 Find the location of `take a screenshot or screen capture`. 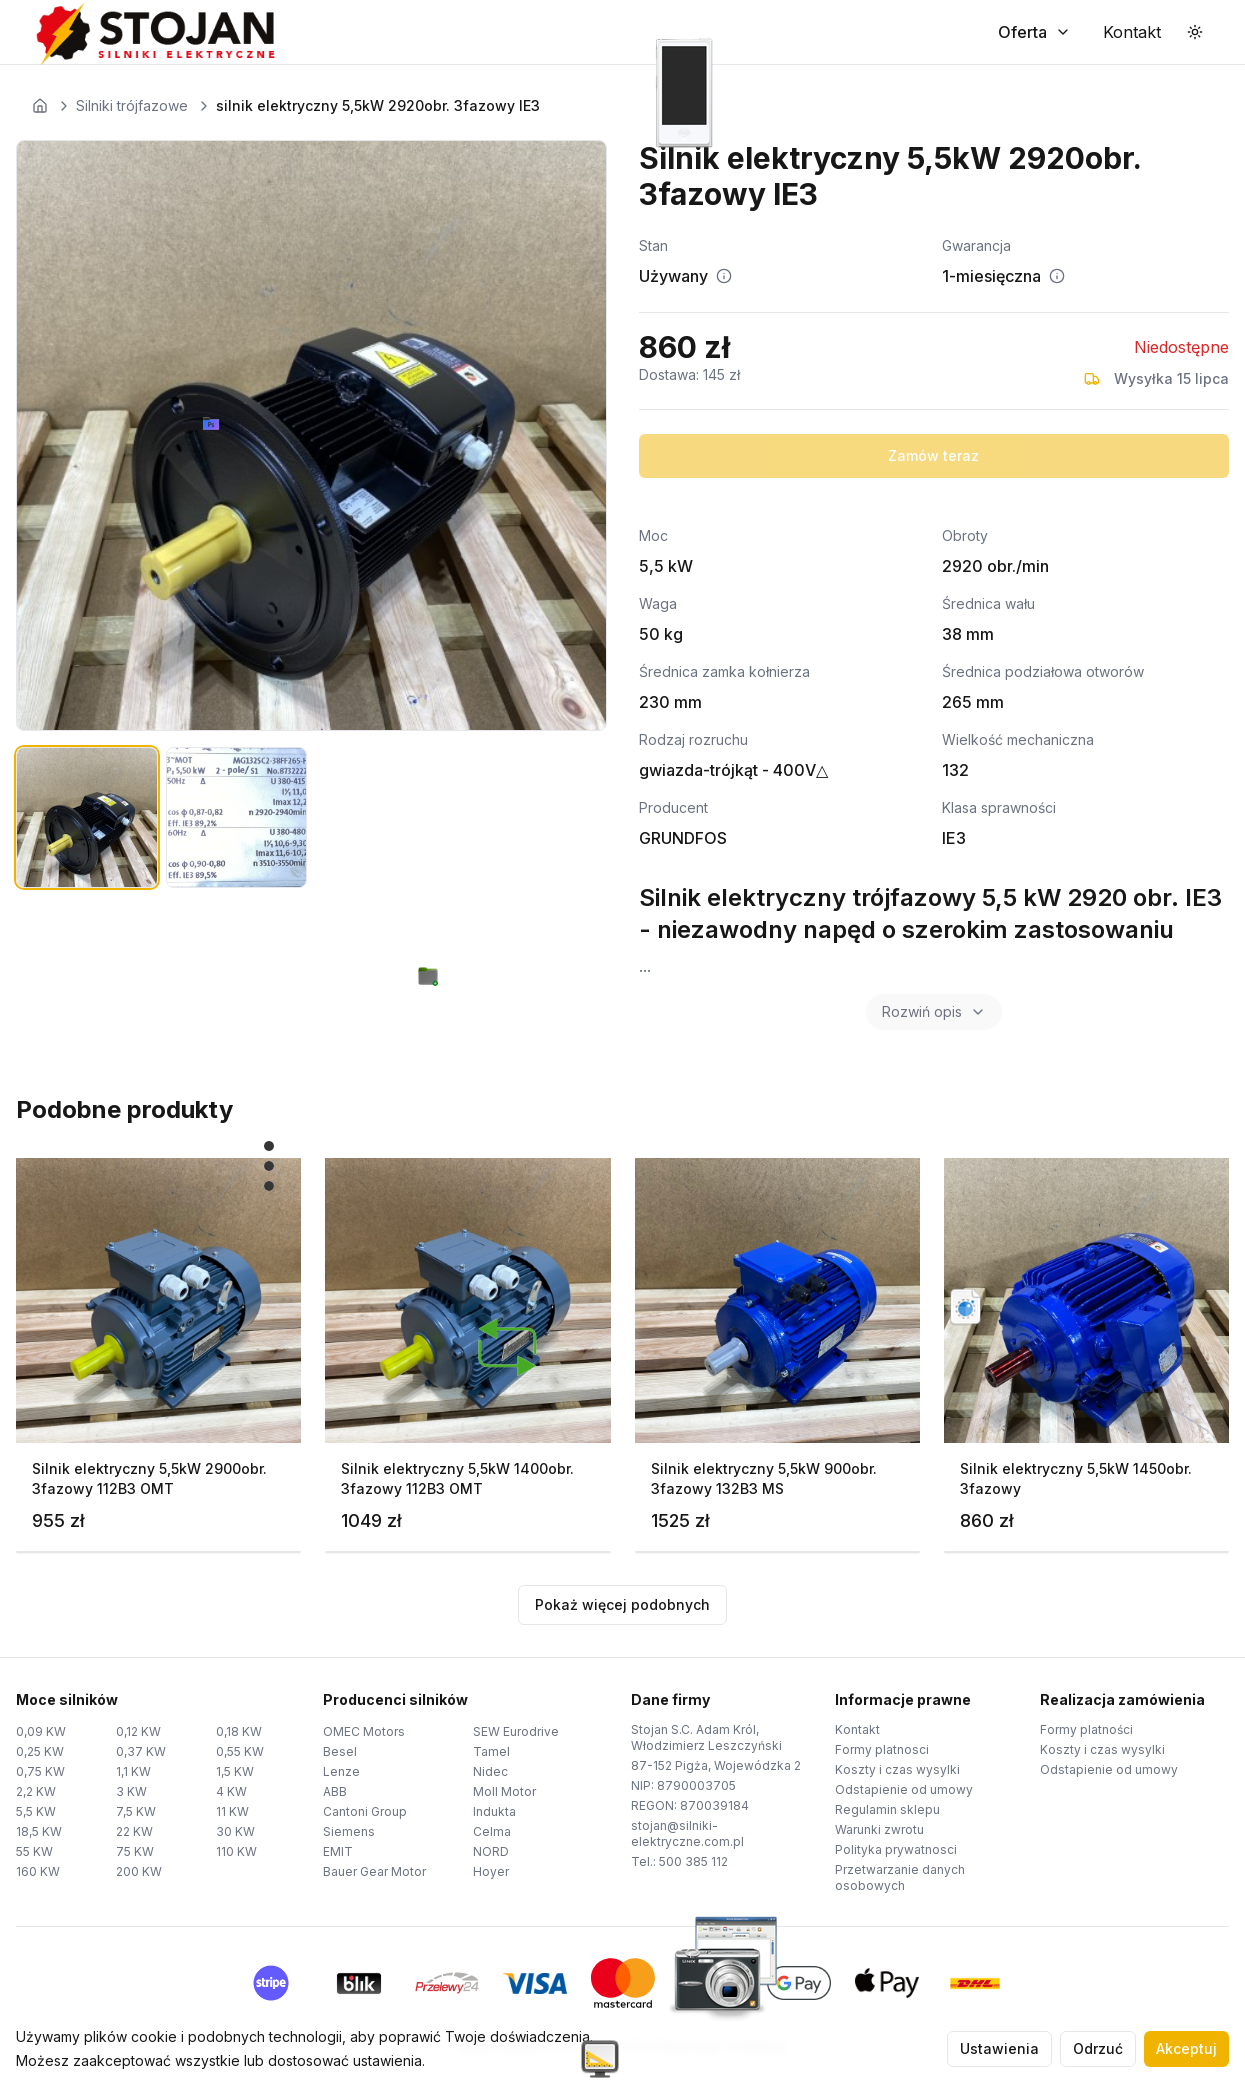

take a screenshot or screen capture is located at coordinates (725, 1964).